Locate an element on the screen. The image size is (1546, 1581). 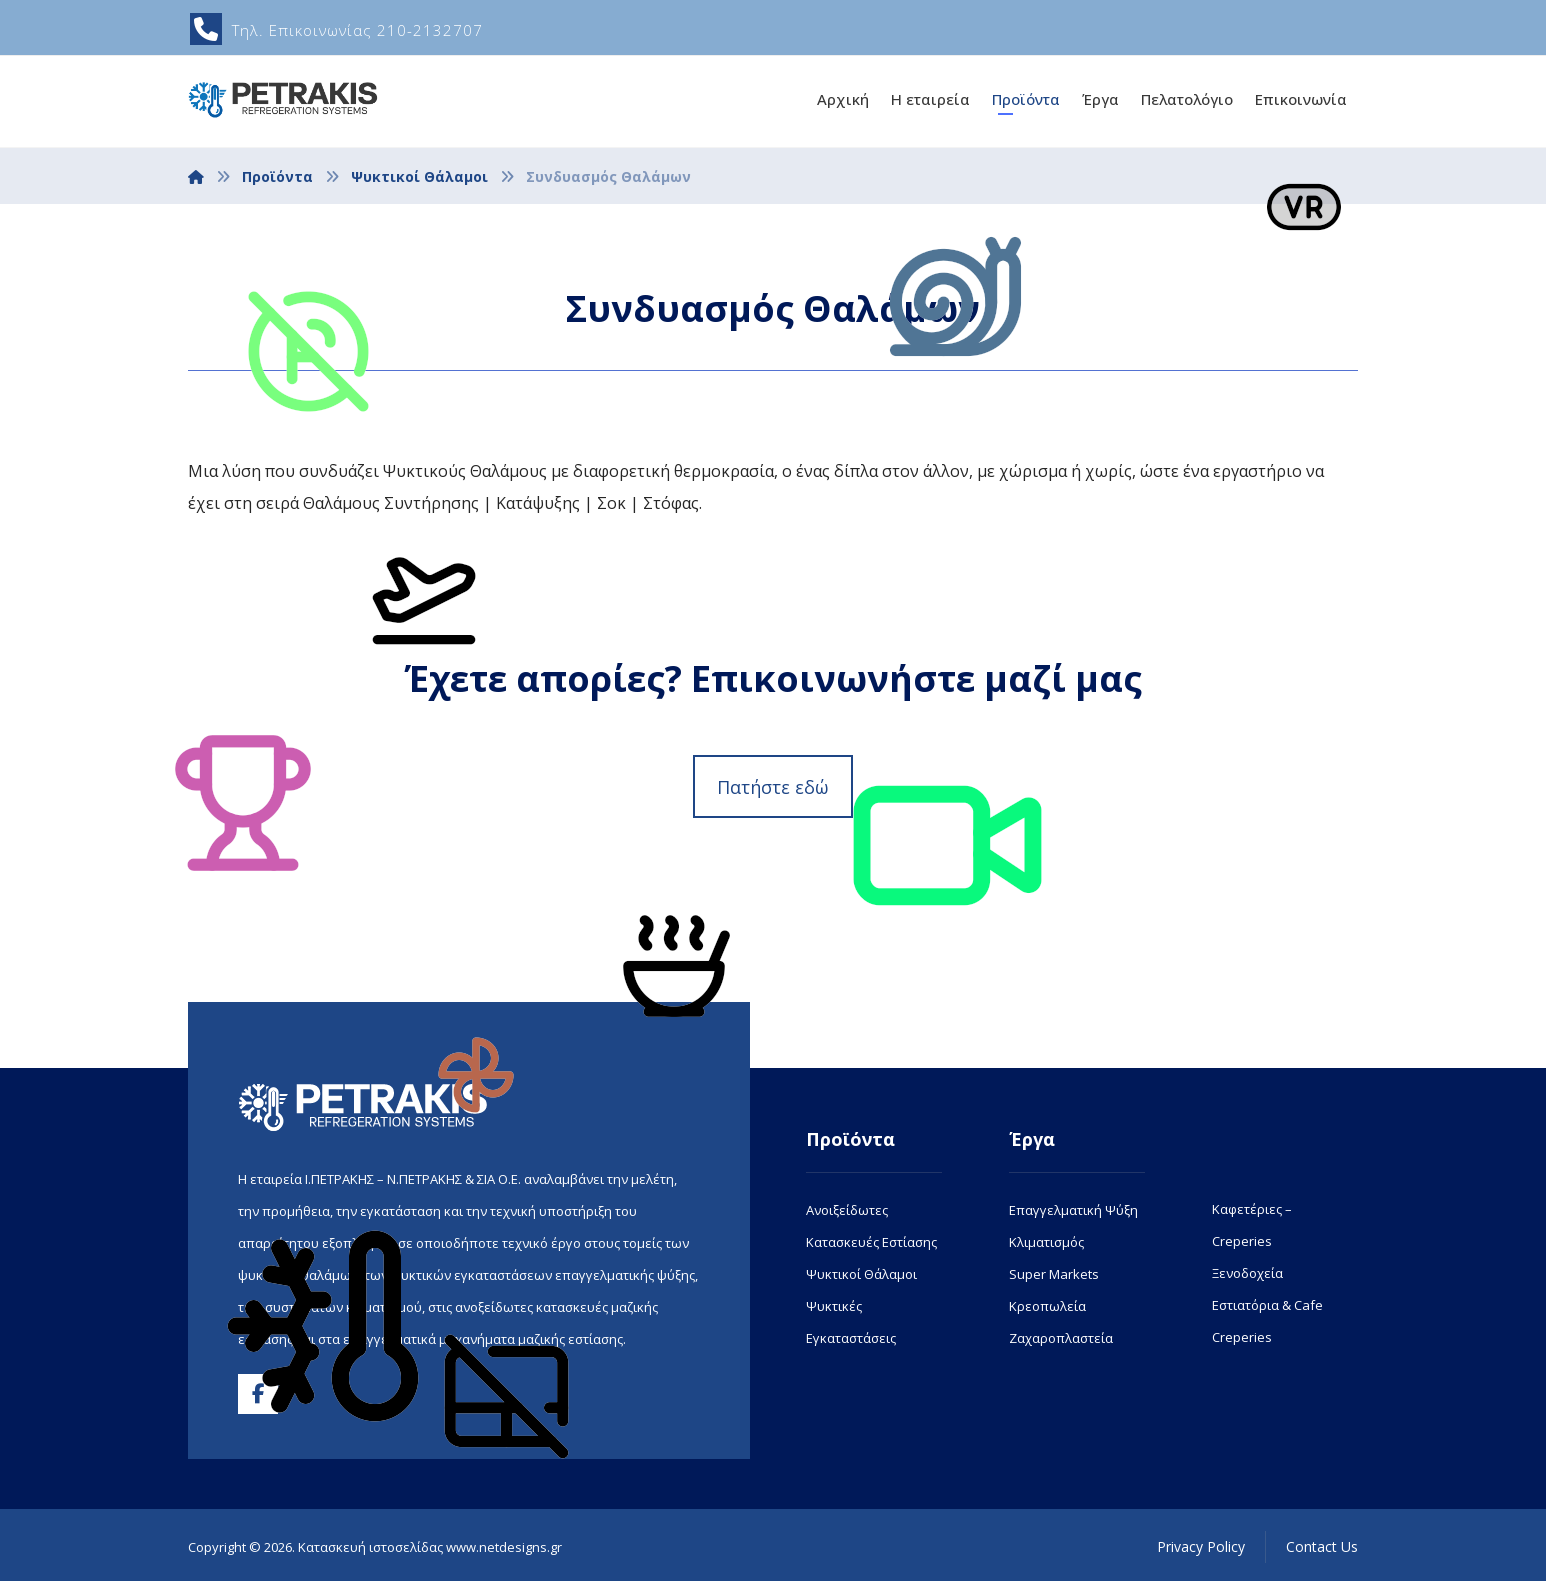
view achievements or awards is located at coordinates (243, 803).